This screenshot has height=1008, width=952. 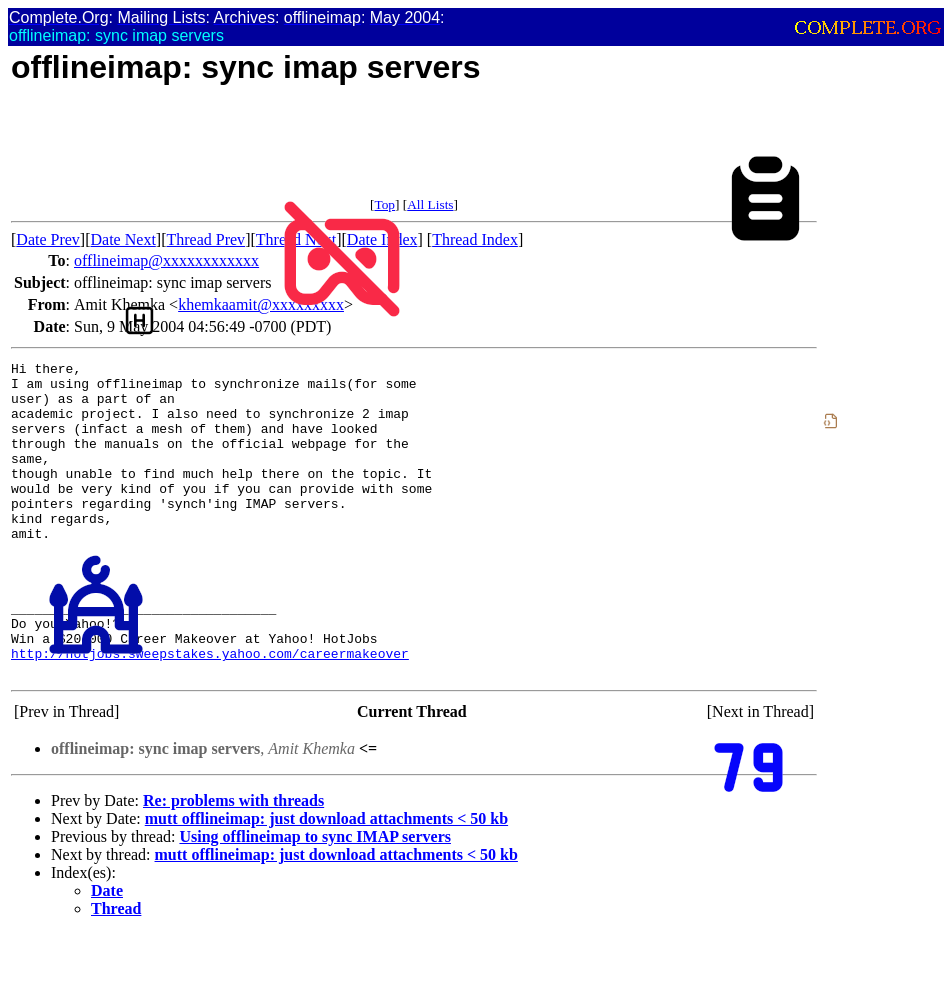 I want to click on indicates a mosque or islamic place of worship, so click(x=96, y=607).